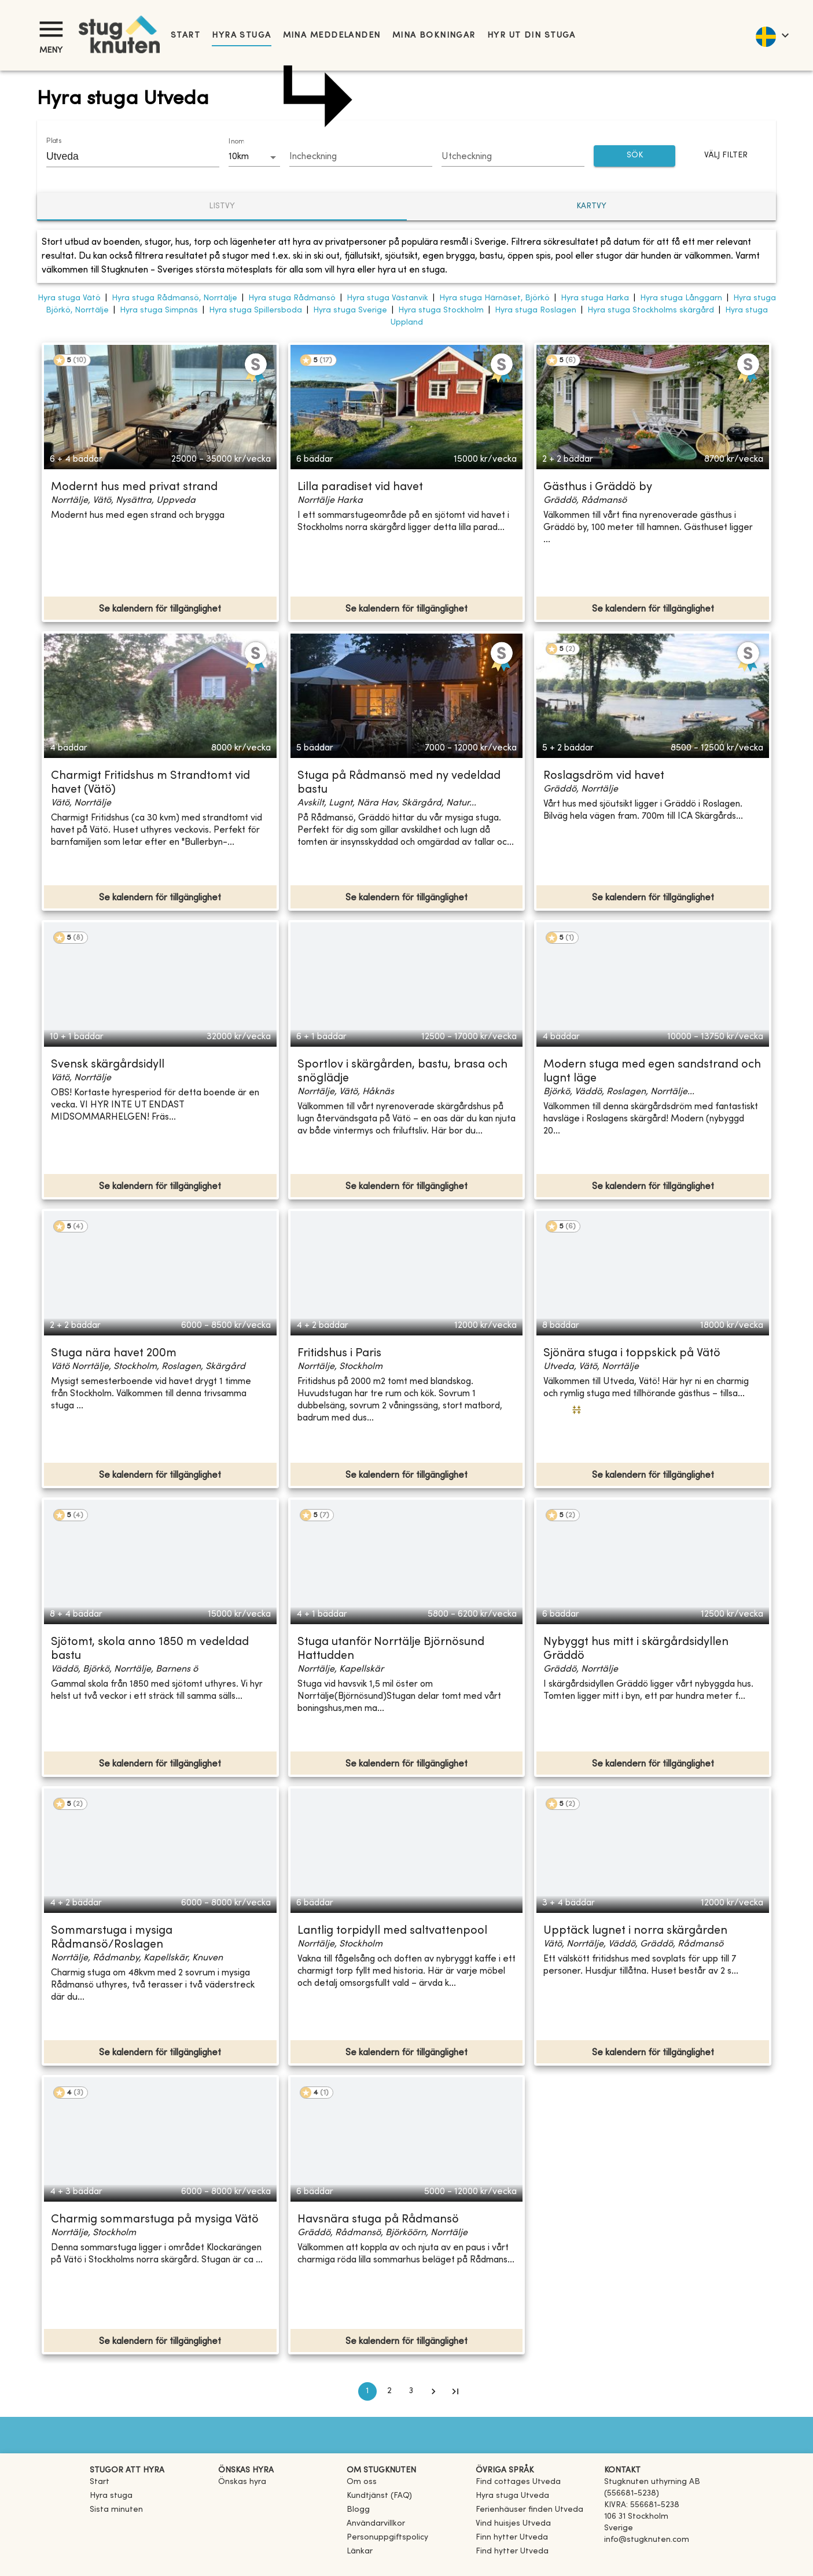 Image resolution: width=813 pixels, height=2576 pixels. I want to click on reply to a message or comment, so click(314, 95).